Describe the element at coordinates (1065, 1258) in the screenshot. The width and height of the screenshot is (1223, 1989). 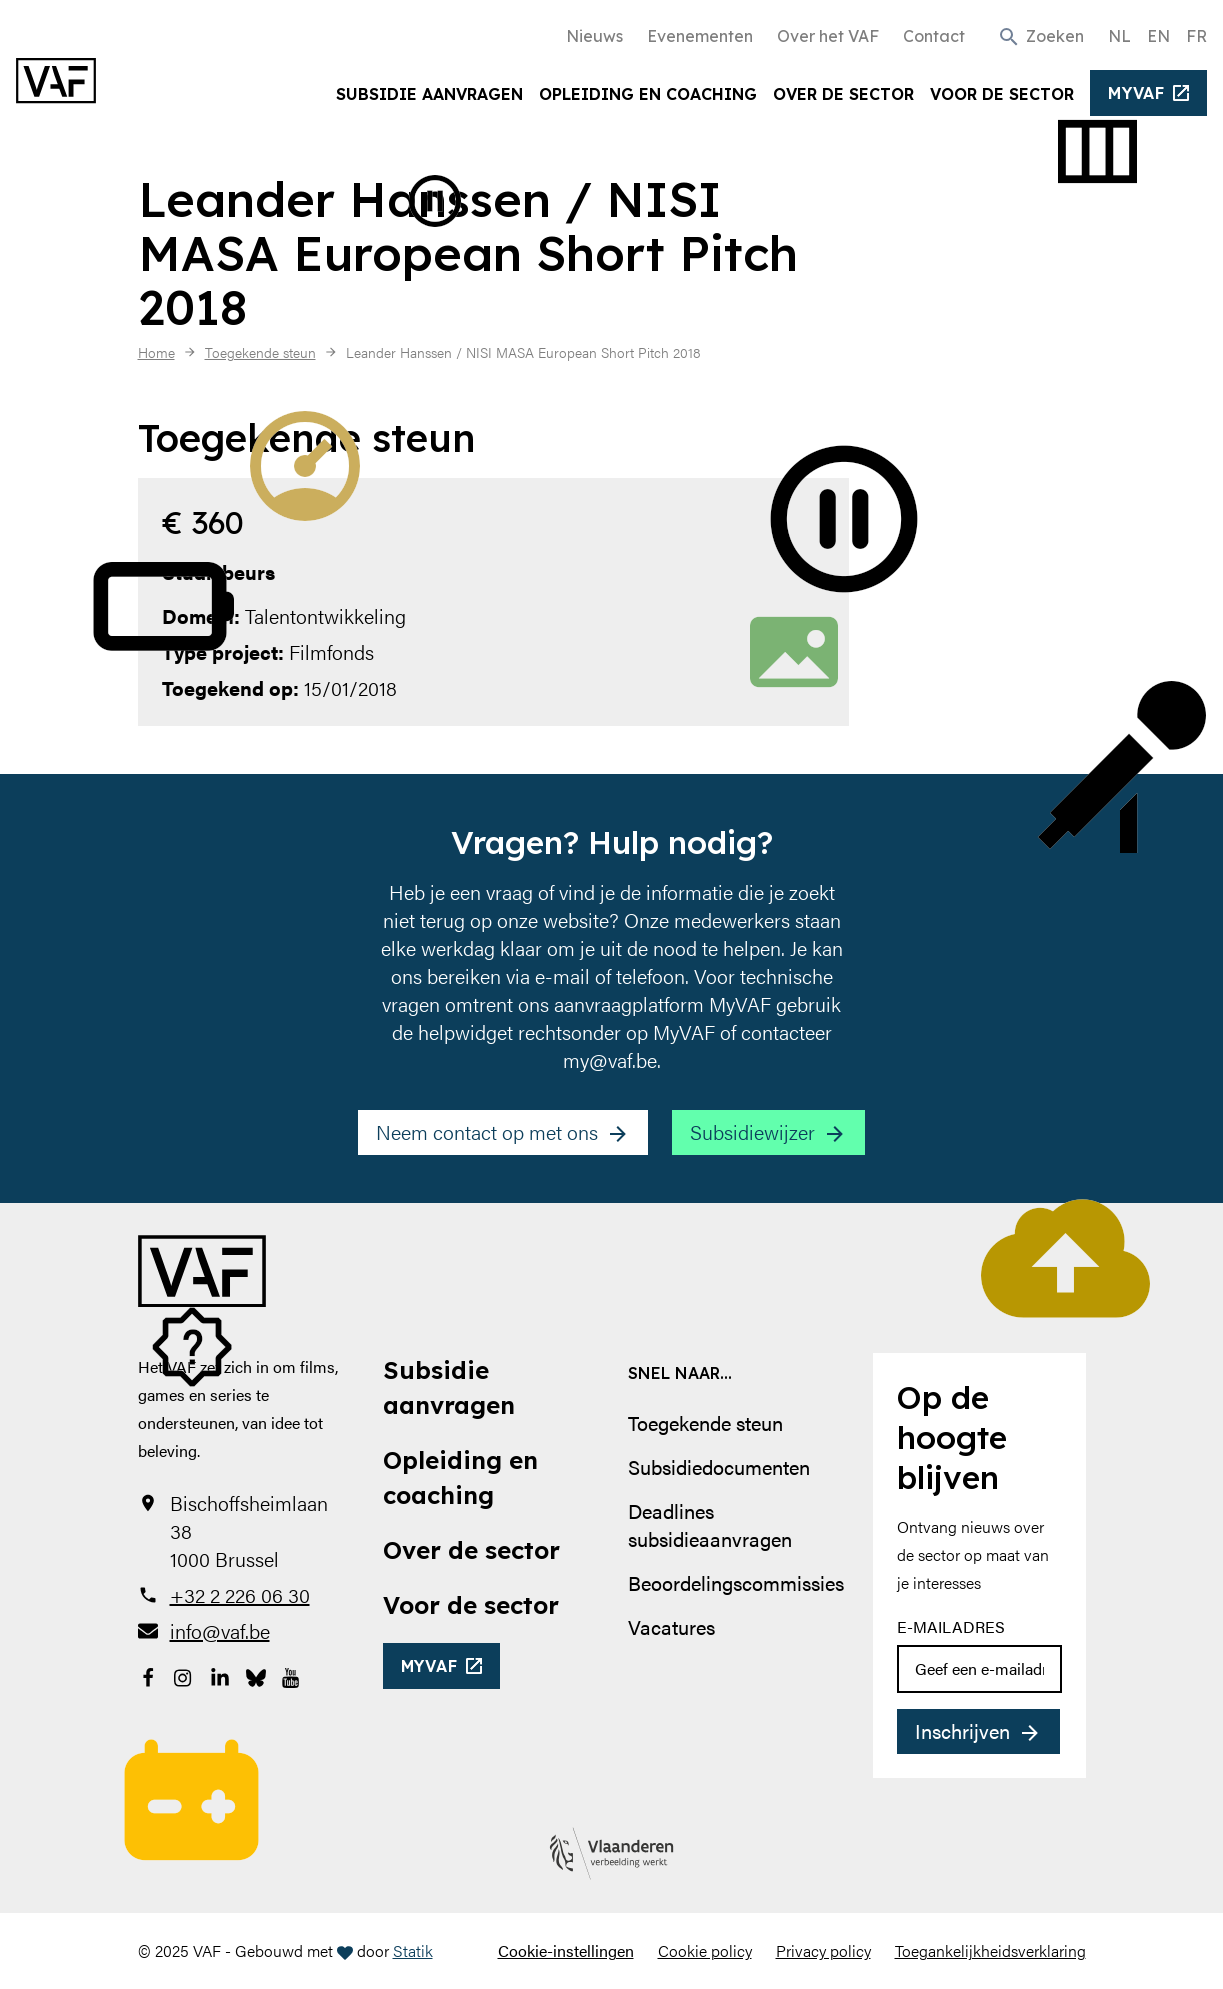
I see `upload file to cloud storage` at that location.